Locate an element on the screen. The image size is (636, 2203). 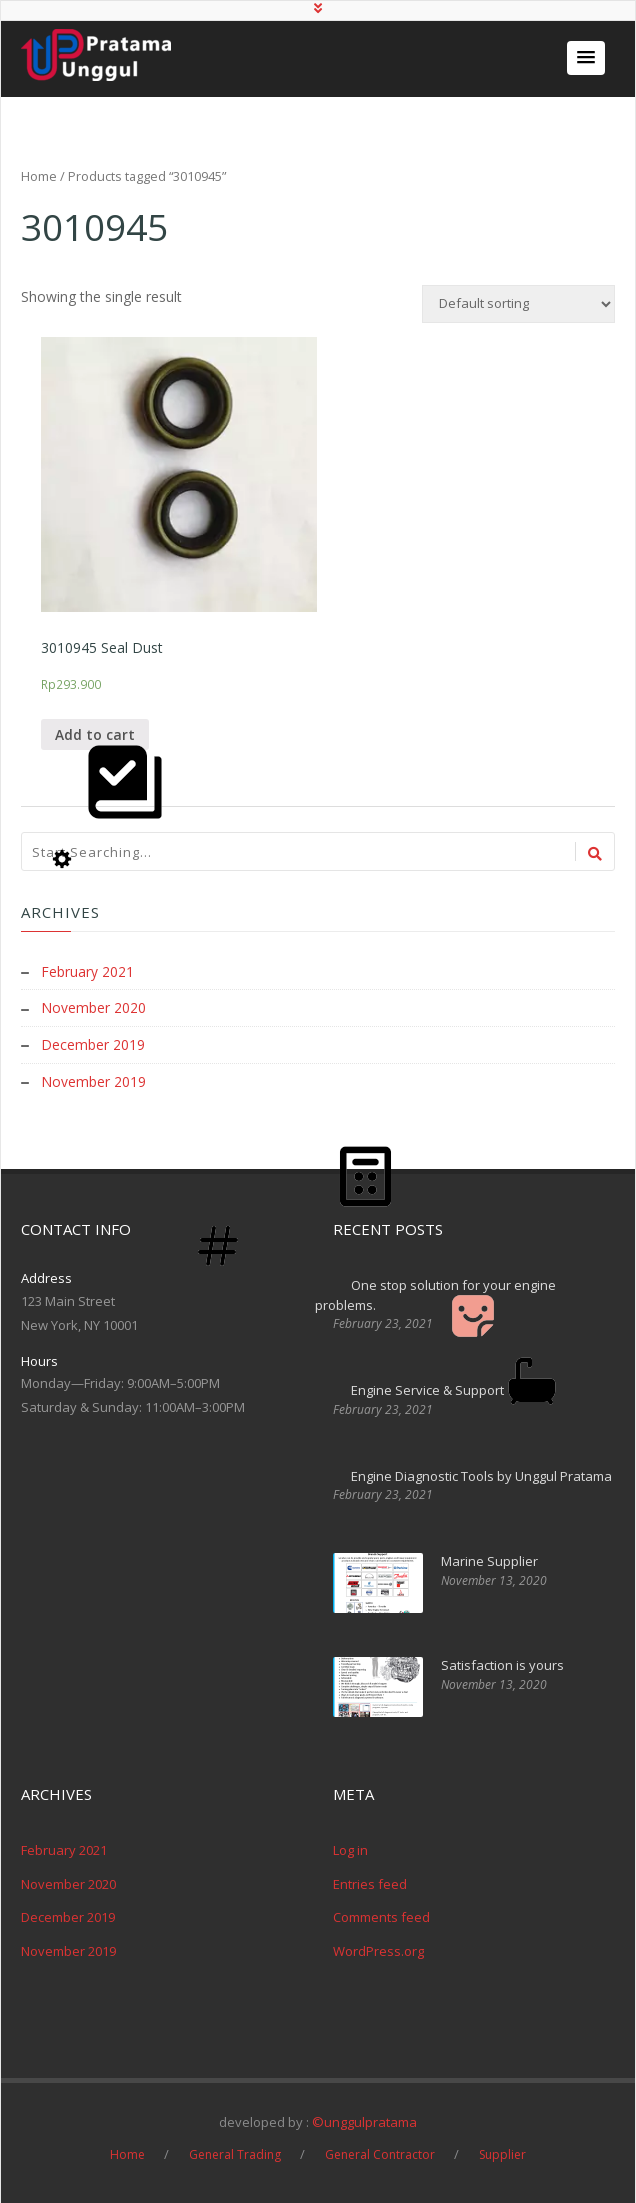
access a text channel in discord is located at coordinates (218, 1246).